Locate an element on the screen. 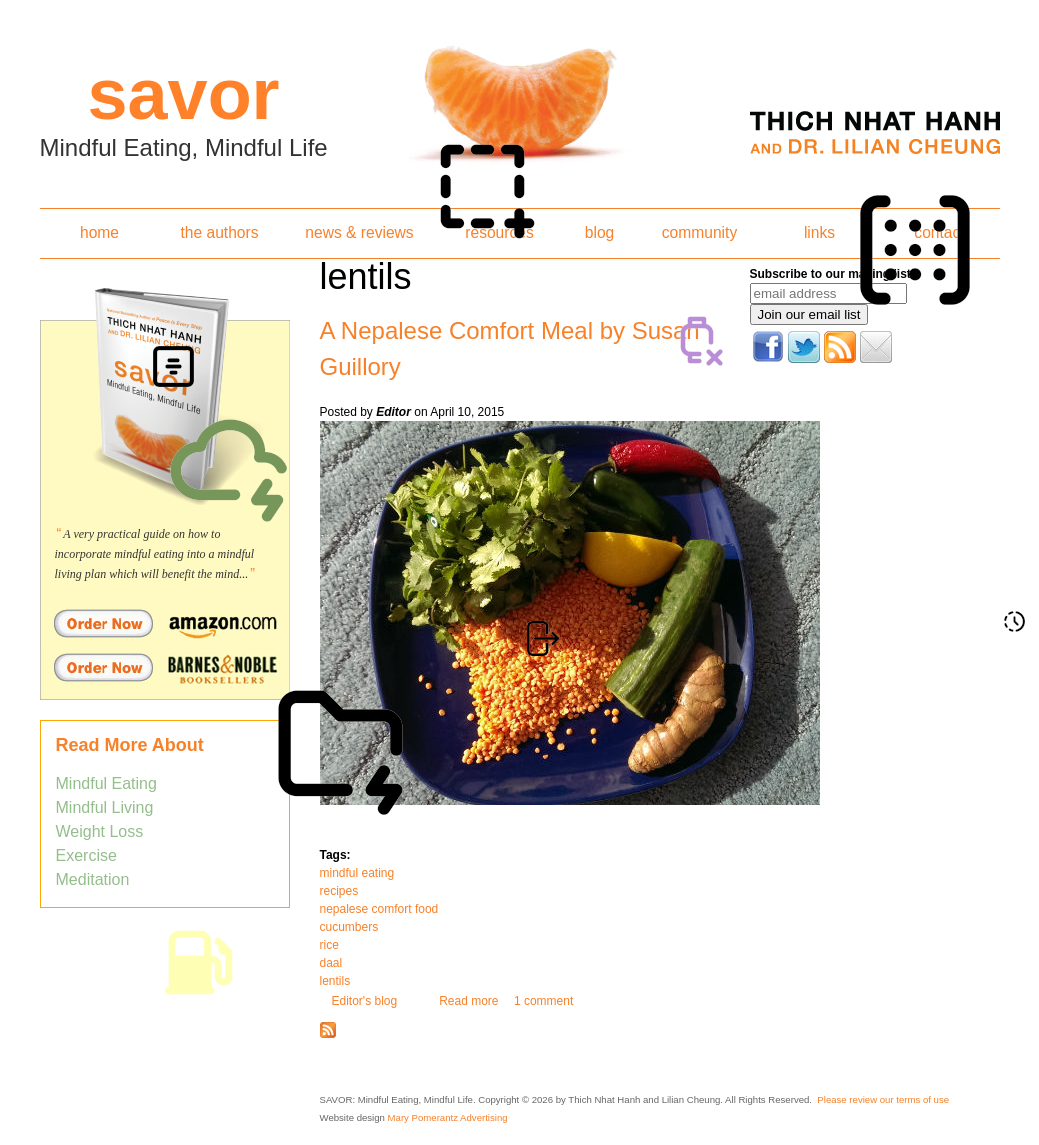  center align content horizontally and vertically is located at coordinates (173, 366).